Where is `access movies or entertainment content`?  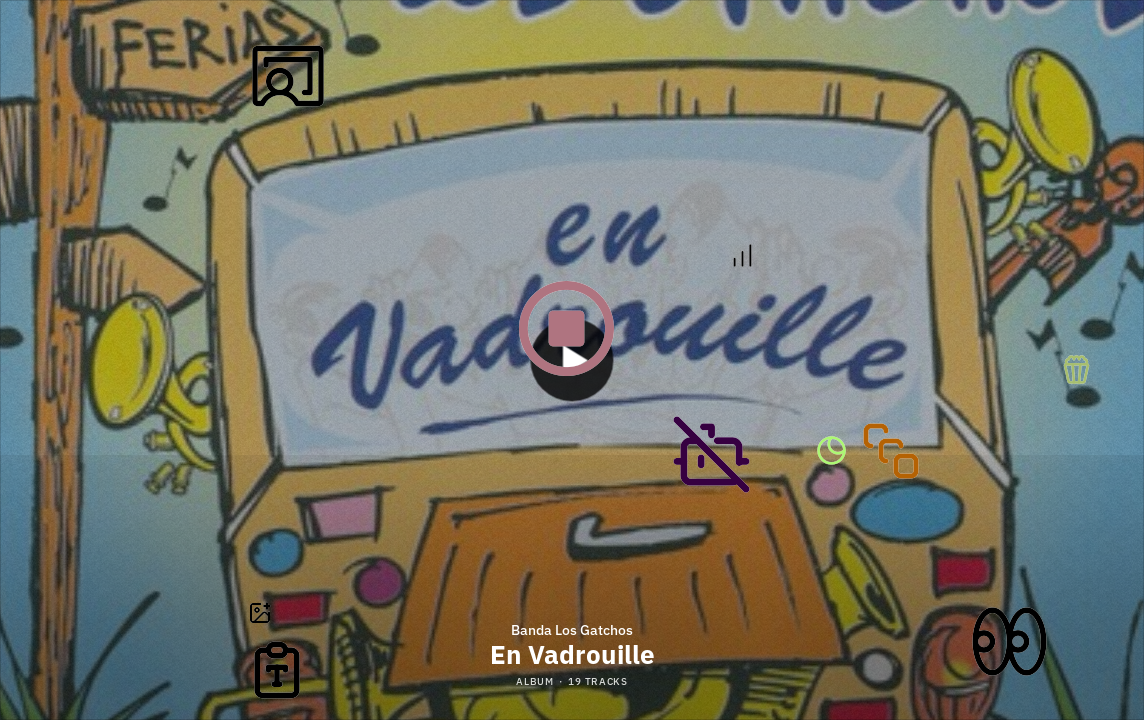
access movies or entertainment content is located at coordinates (1076, 369).